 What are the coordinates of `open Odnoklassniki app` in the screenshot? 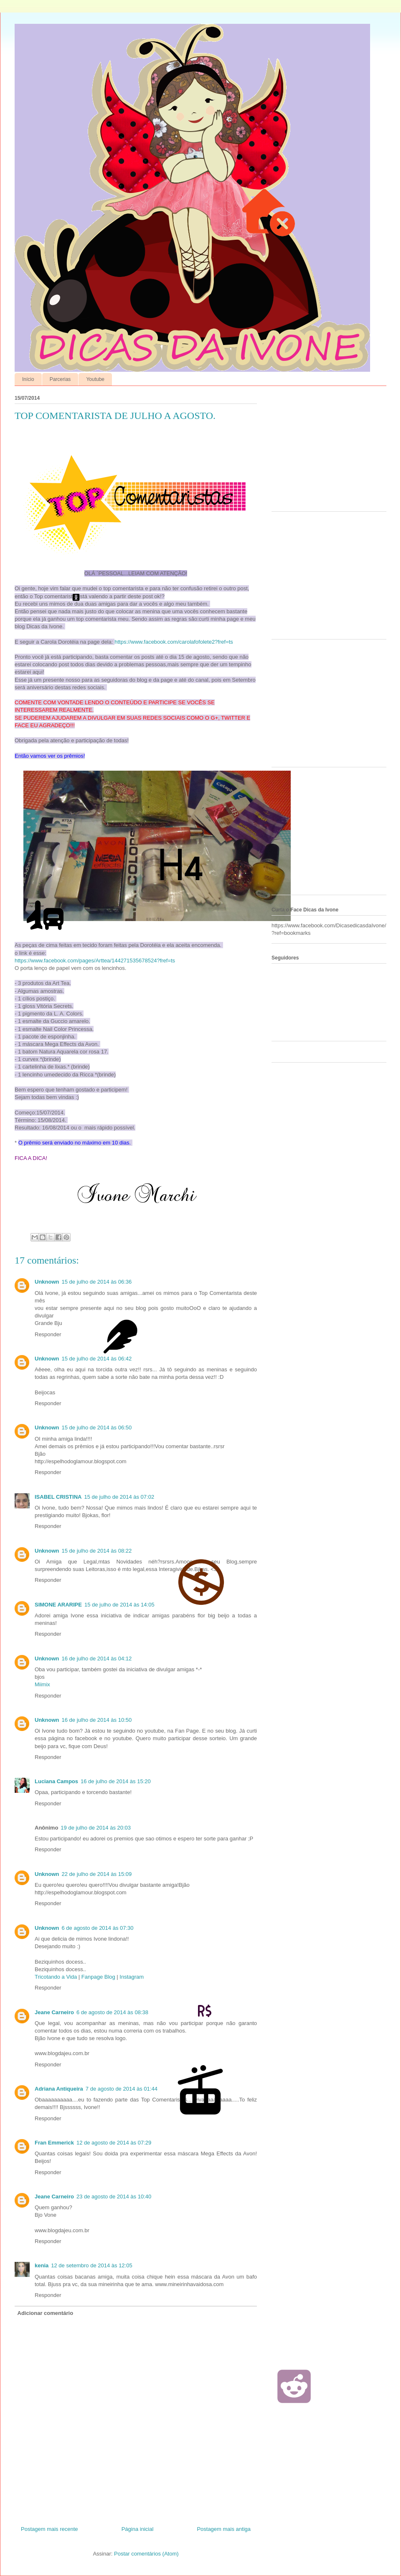 It's located at (76, 597).